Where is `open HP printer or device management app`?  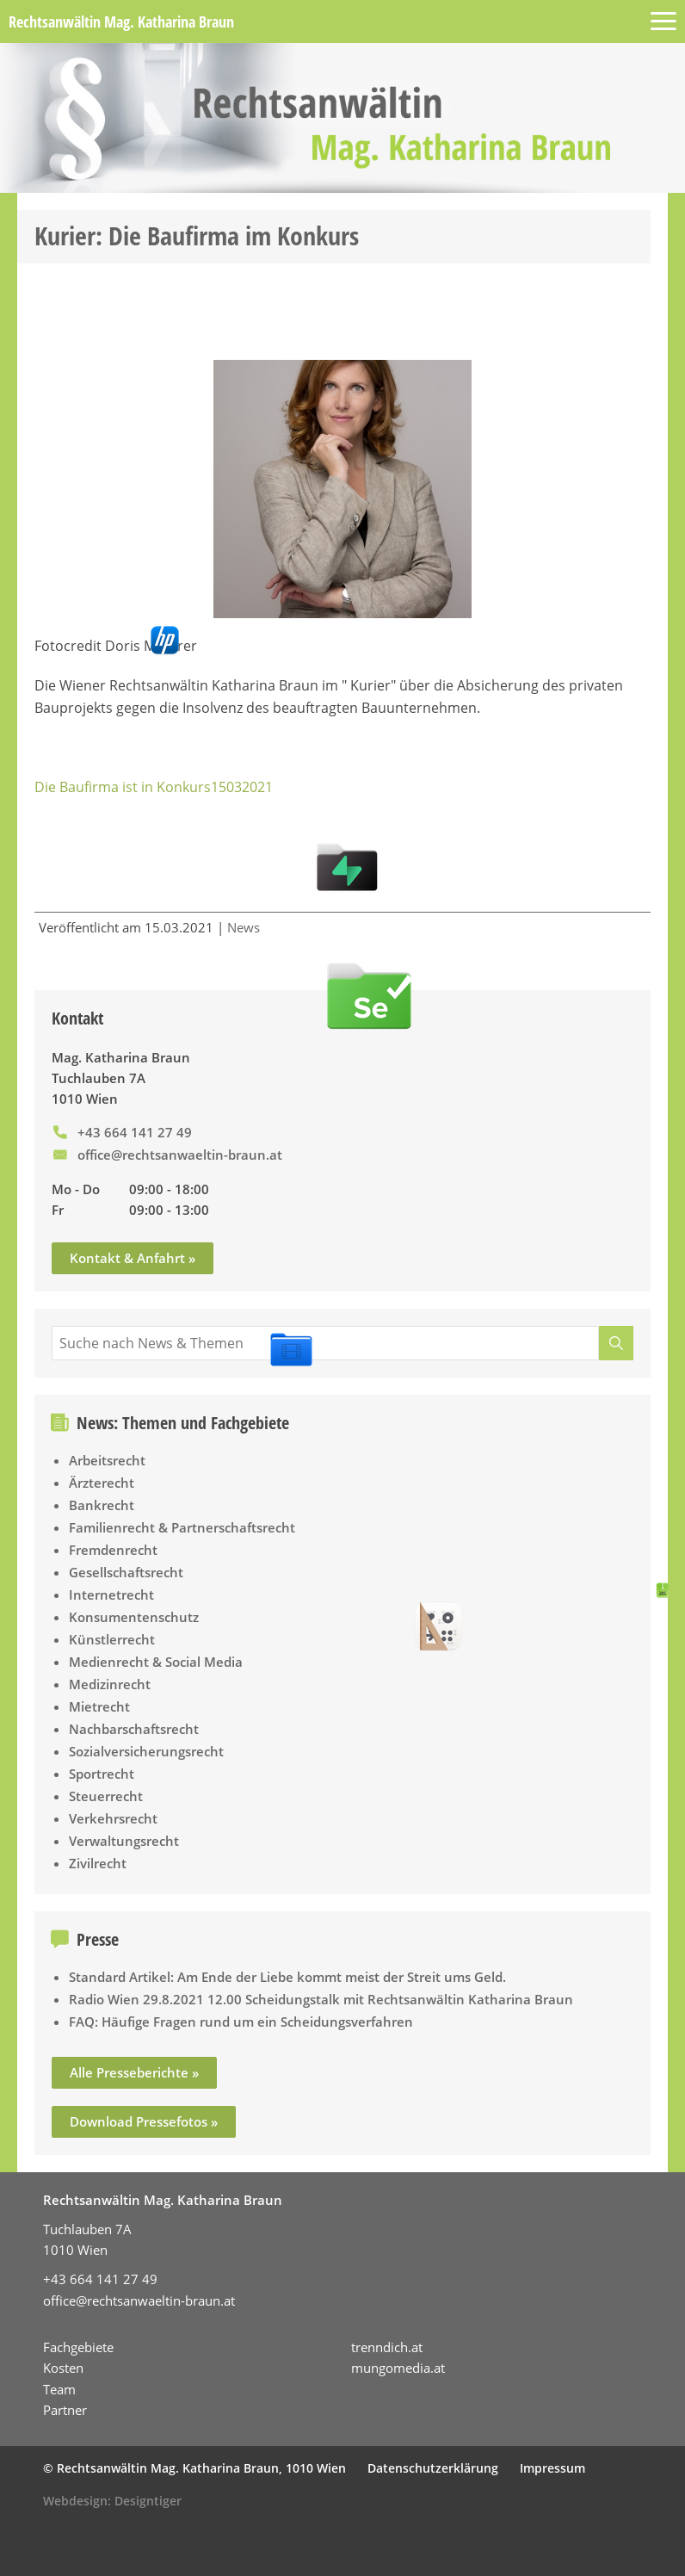 open HP printer or device management app is located at coordinates (164, 640).